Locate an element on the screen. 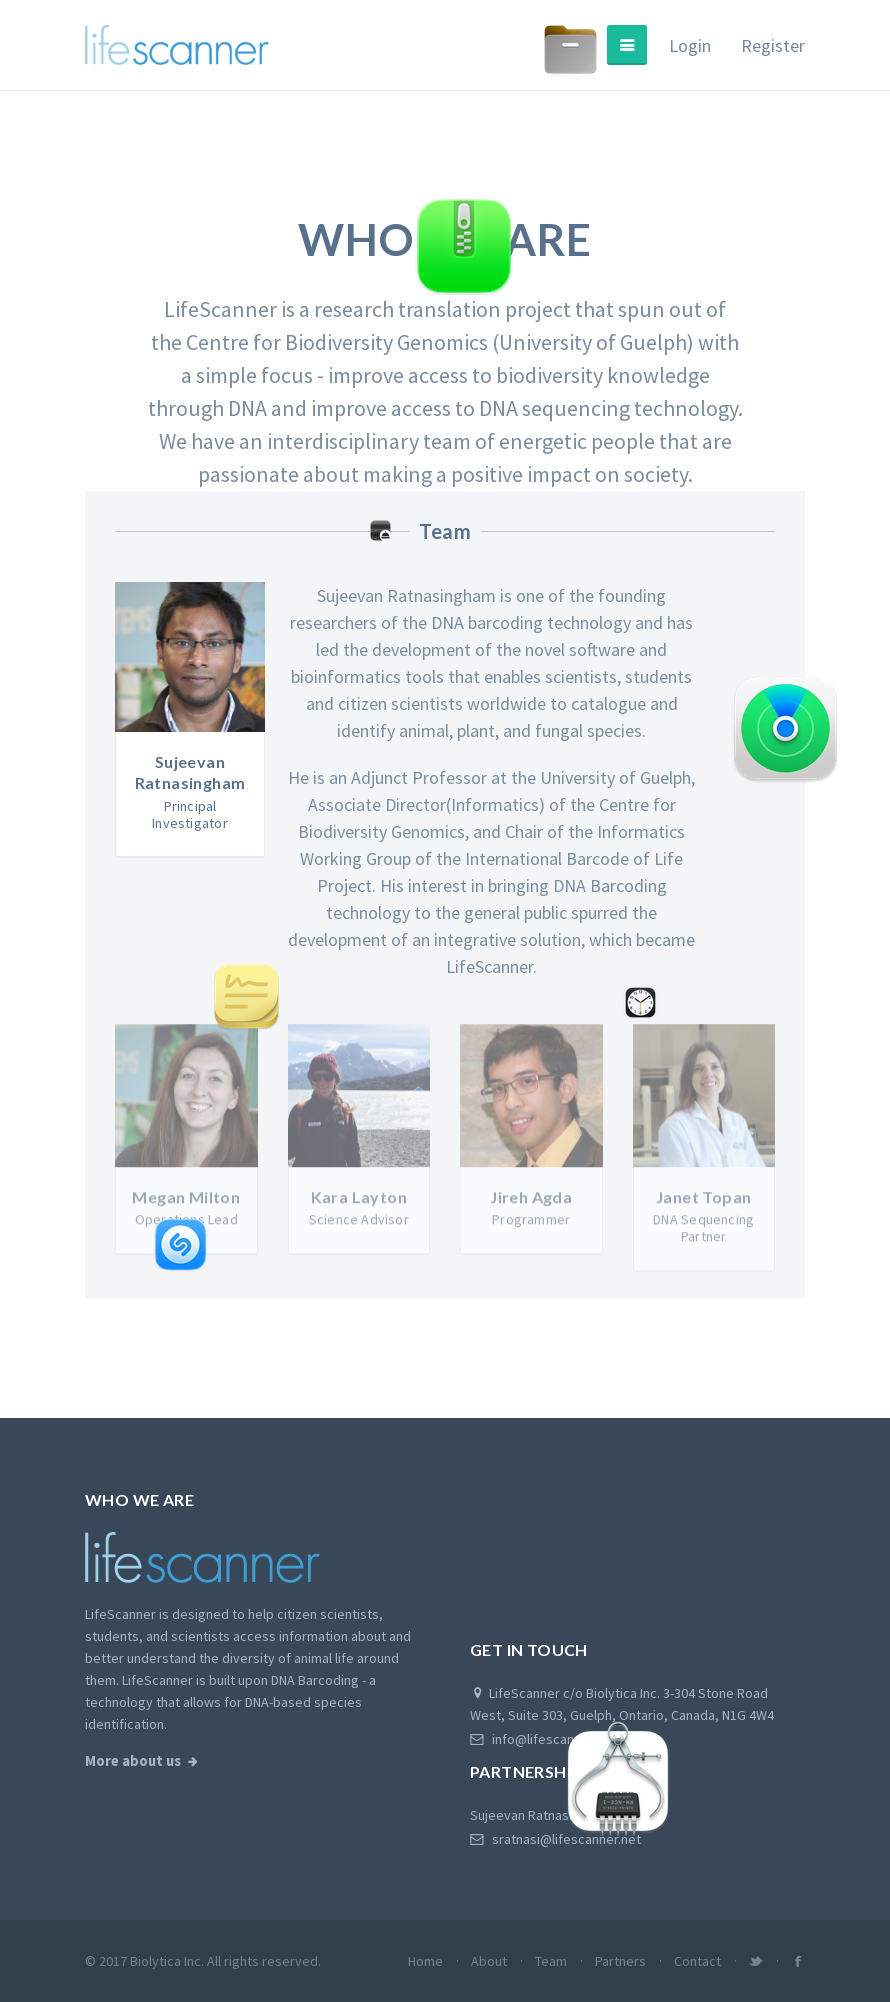 The image size is (890, 2002). open the Find My app to locate devices or people is located at coordinates (785, 728).